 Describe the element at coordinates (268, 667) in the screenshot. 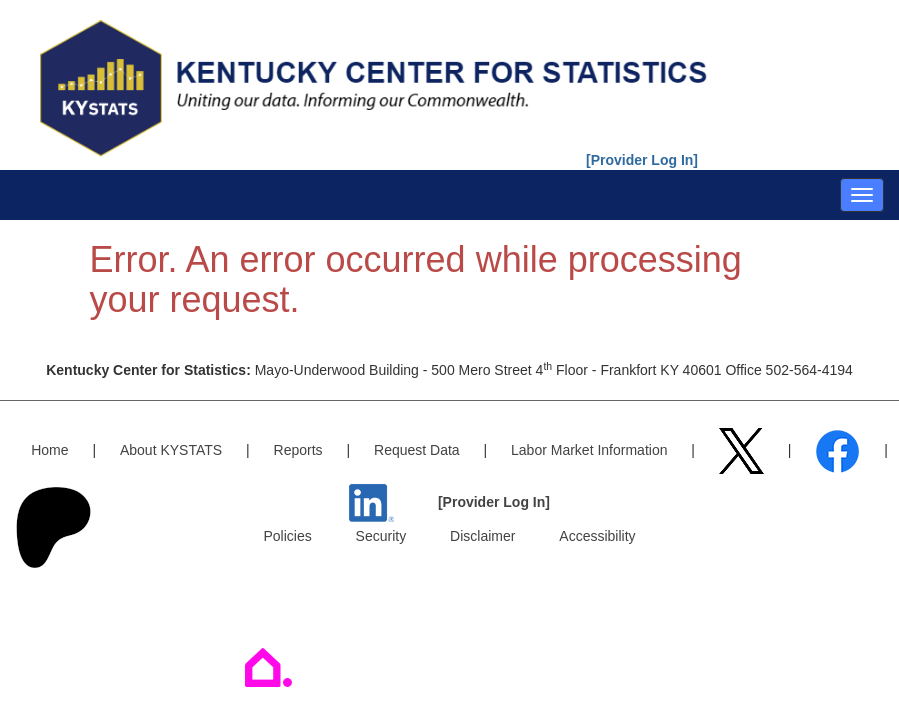

I see `open the vivint smart home app` at that location.